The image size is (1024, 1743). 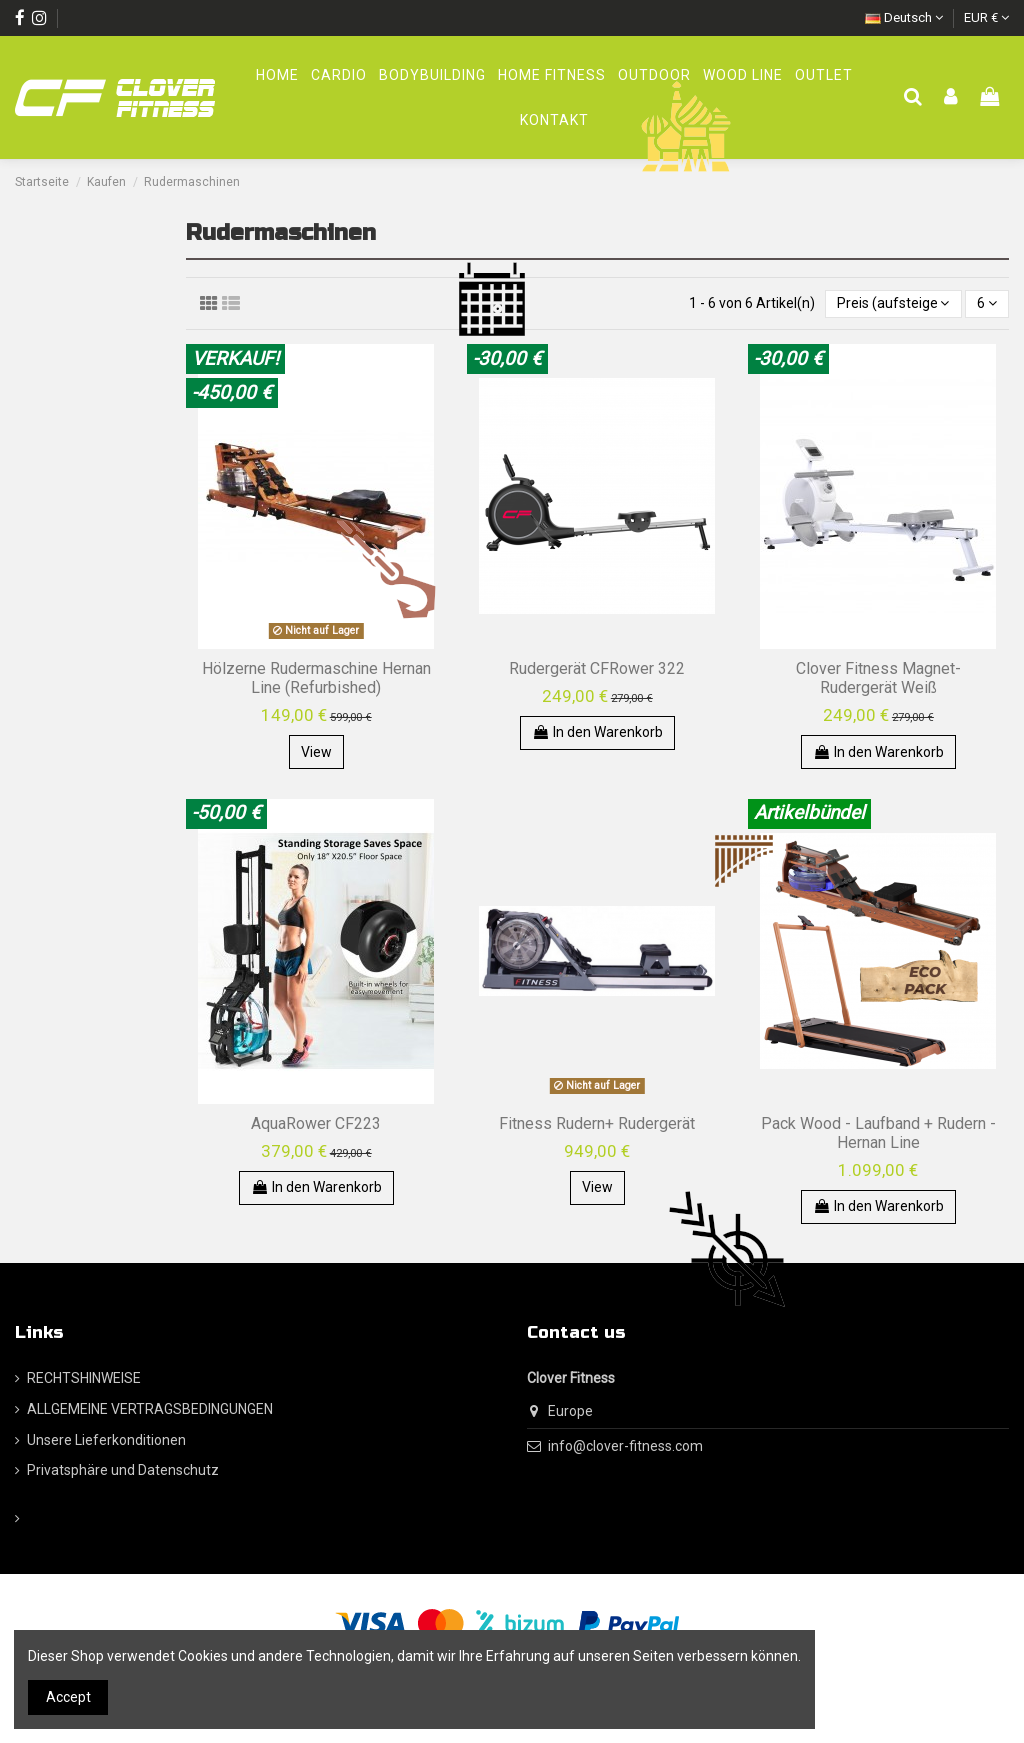 I want to click on access music or audio settings, so click(x=744, y=861).